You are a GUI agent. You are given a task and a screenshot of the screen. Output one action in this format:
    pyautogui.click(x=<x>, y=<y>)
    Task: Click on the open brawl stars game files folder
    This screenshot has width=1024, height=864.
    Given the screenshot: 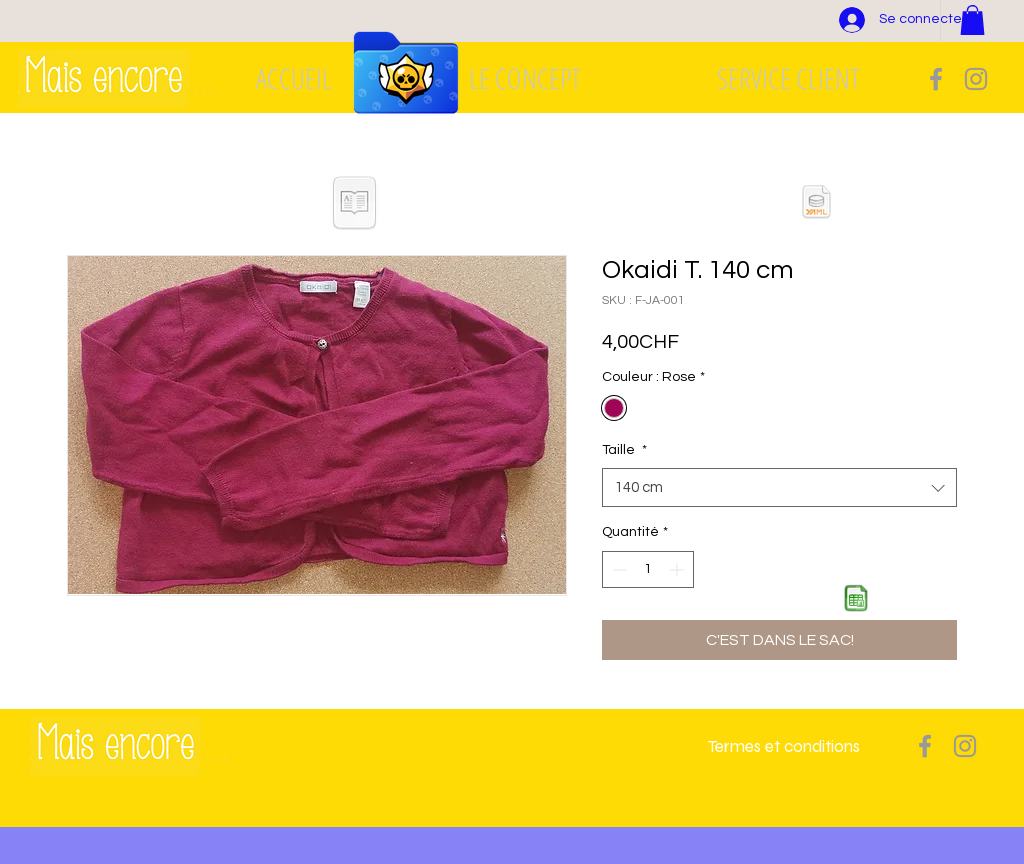 What is the action you would take?
    pyautogui.click(x=405, y=75)
    